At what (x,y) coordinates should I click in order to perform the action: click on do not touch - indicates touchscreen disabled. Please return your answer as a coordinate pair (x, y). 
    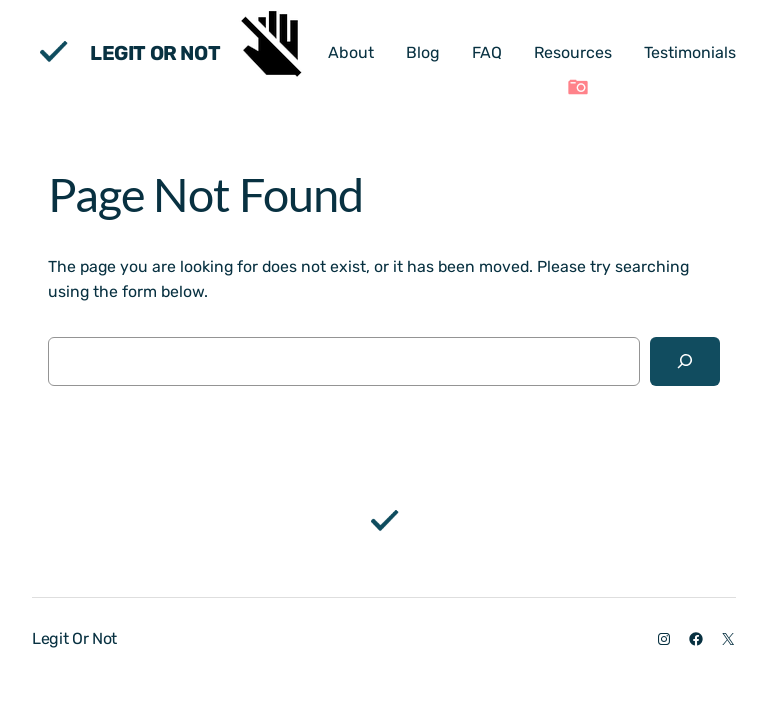
    Looking at the image, I should click on (273, 44).